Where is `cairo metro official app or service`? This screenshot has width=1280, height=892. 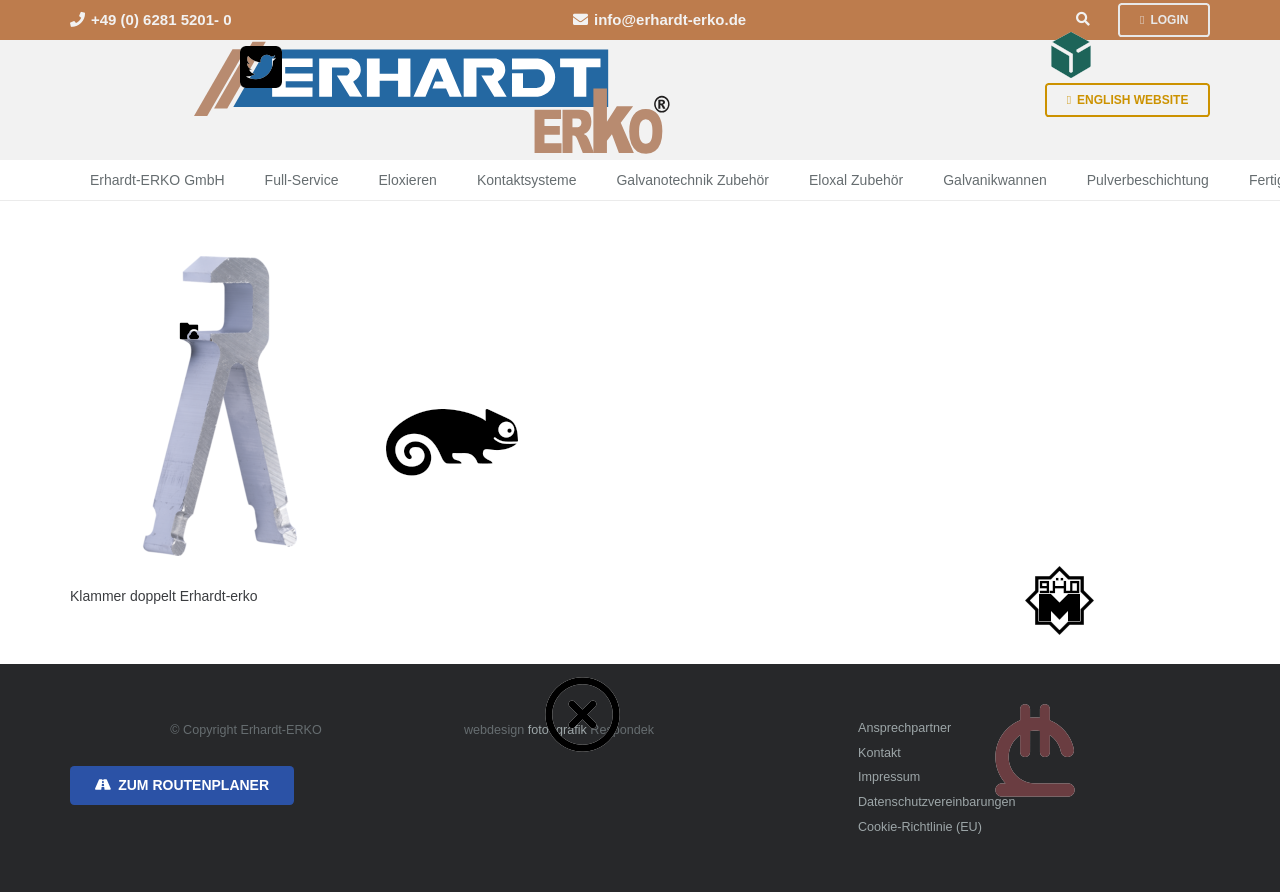 cairo metro official app or service is located at coordinates (1059, 600).